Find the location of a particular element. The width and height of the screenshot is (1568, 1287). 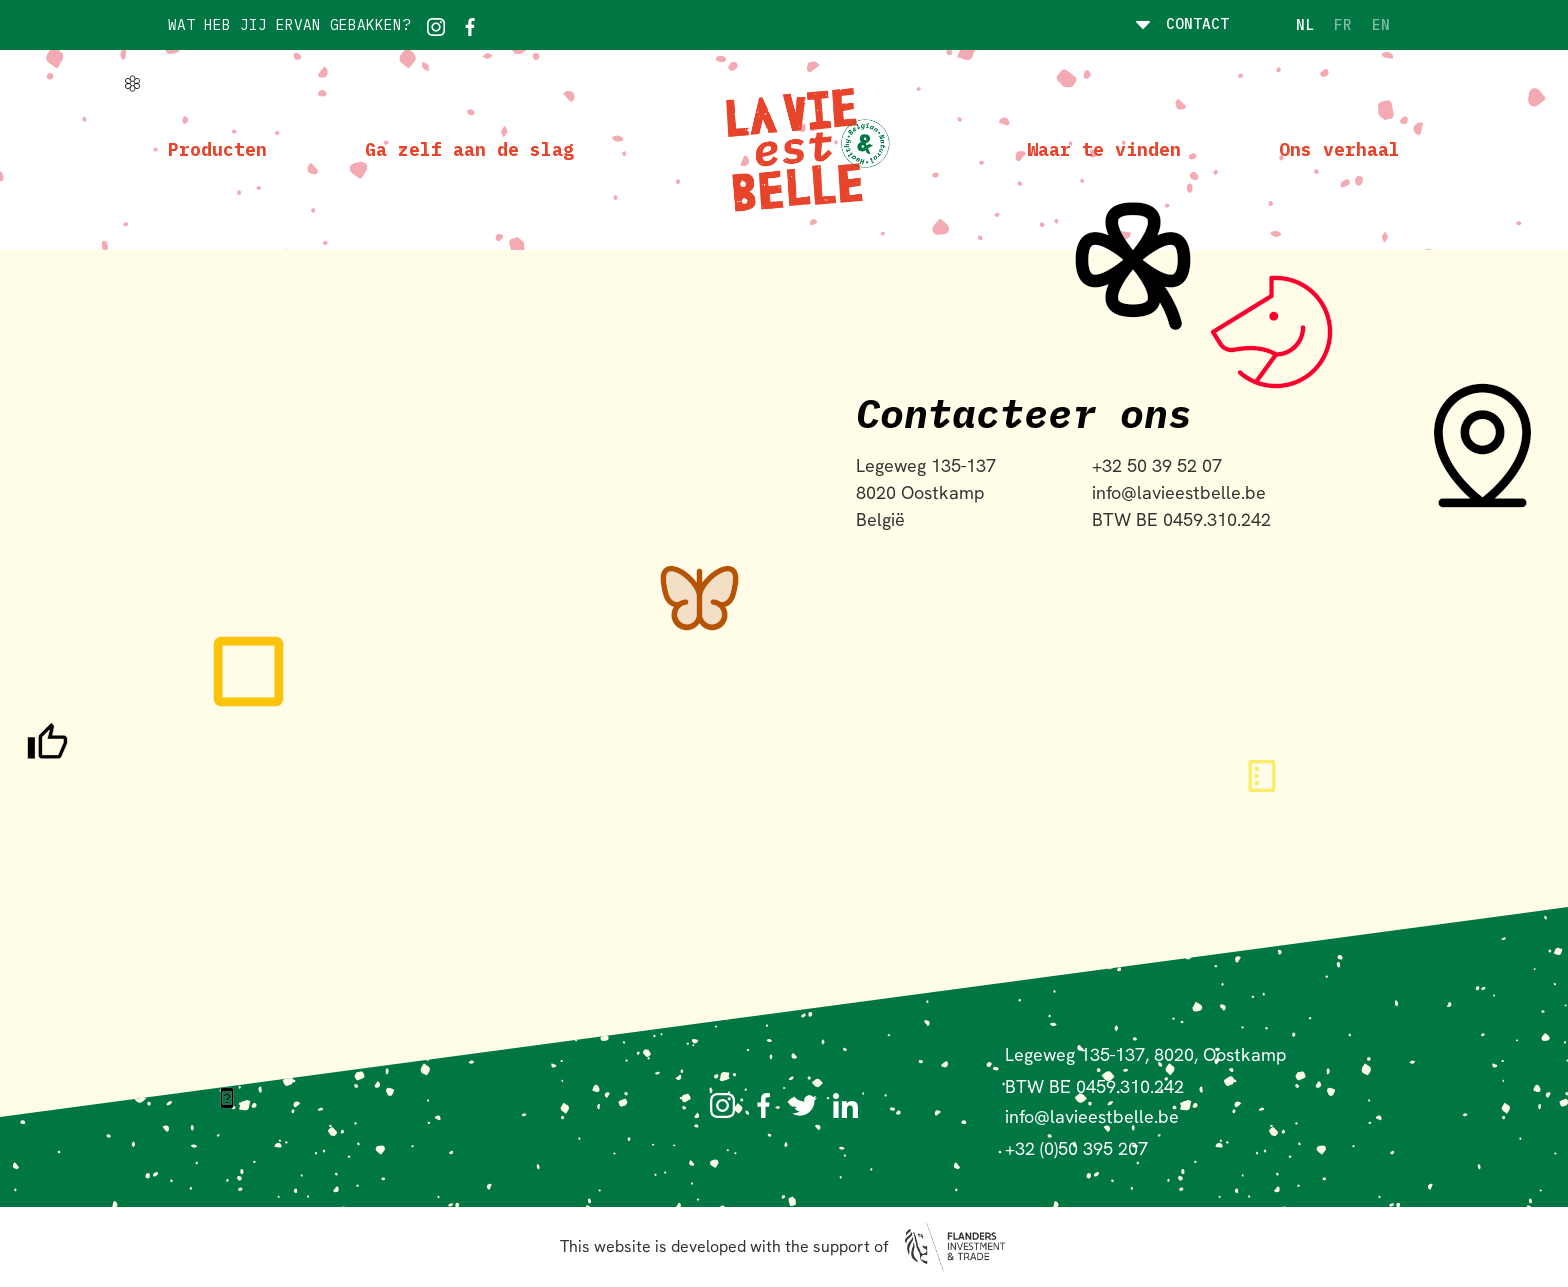

like or upvote content is located at coordinates (47, 742).